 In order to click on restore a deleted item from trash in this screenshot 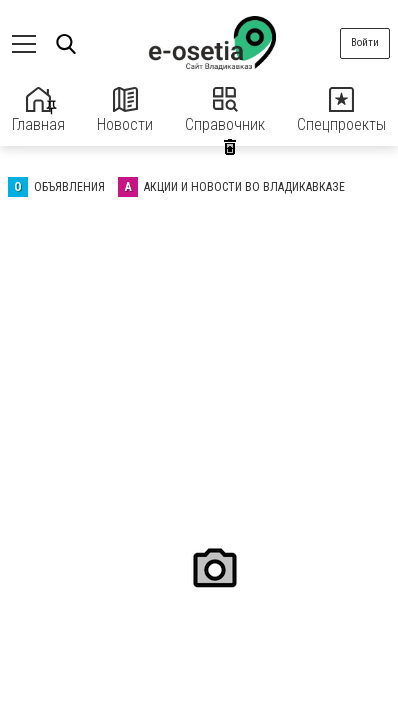, I will do `click(230, 147)`.